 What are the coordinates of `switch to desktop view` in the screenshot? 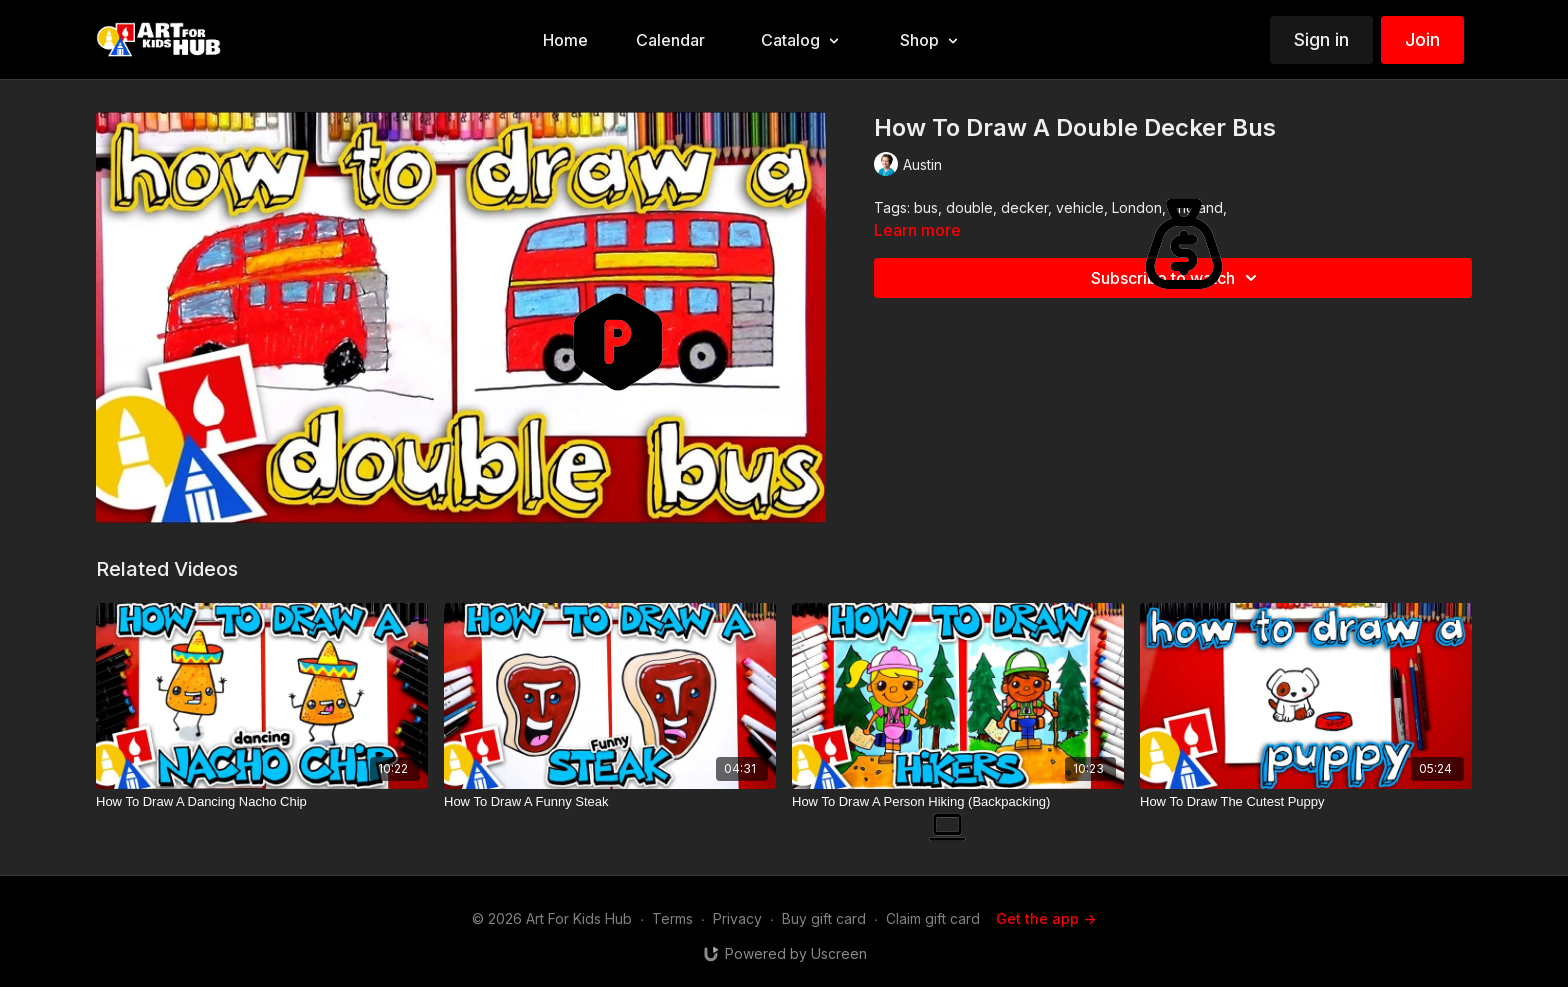 It's located at (947, 826).